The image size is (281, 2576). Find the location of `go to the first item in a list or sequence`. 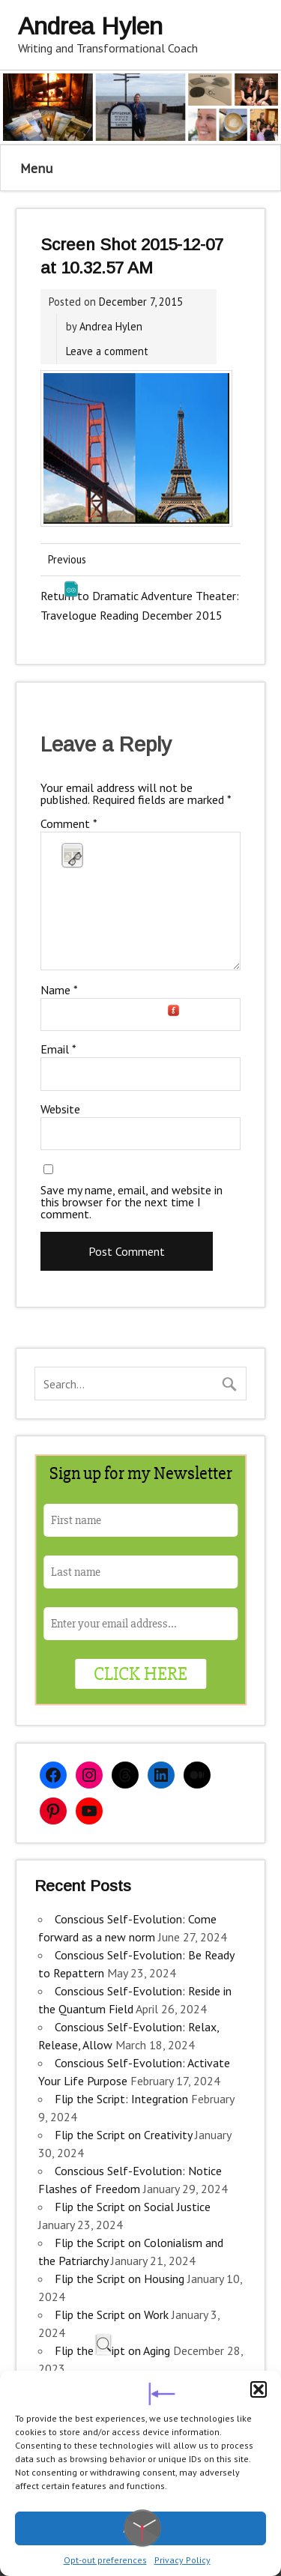

go to the first item in a list or sequence is located at coordinates (162, 2394).